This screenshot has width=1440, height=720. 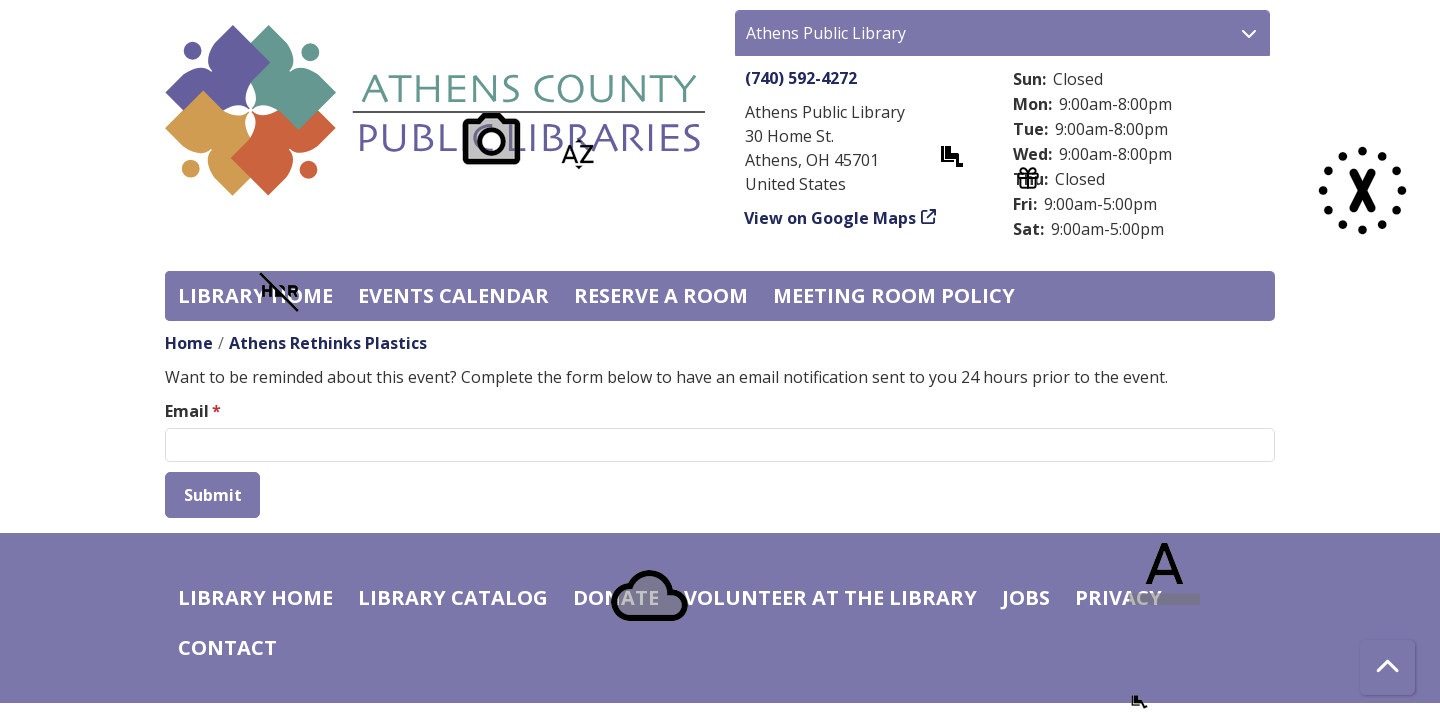 I want to click on select extra legroom seat option, so click(x=1139, y=702).